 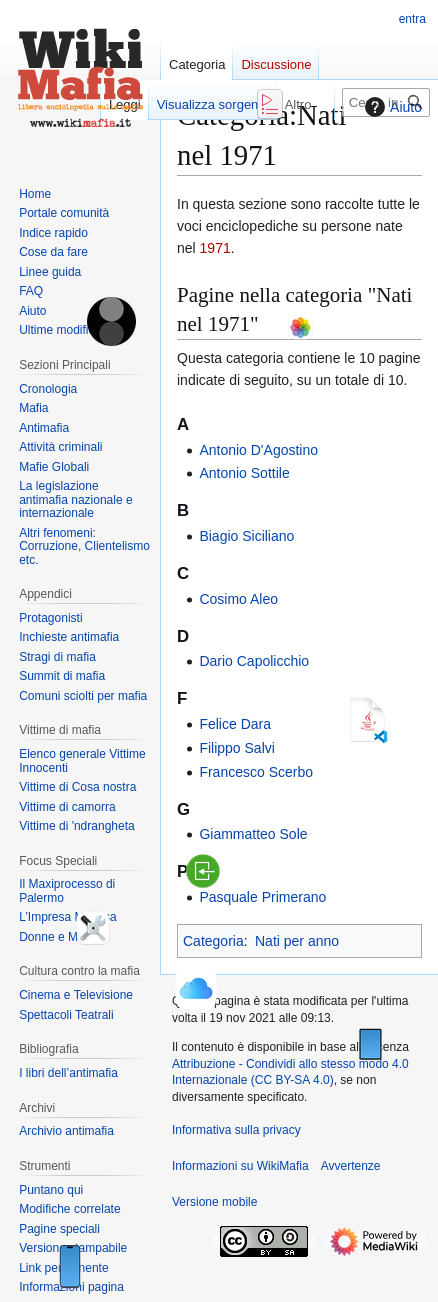 What do you see at coordinates (370, 1044) in the screenshot?
I see `iPad Air device icon` at bounding box center [370, 1044].